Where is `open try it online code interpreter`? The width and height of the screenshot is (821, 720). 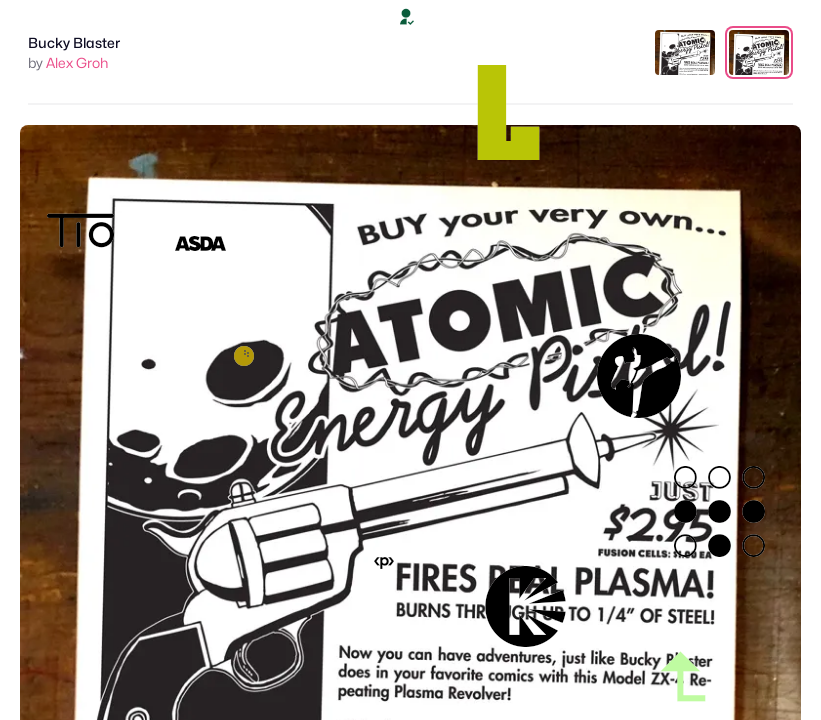 open try it online code interpreter is located at coordinates (80, 230).